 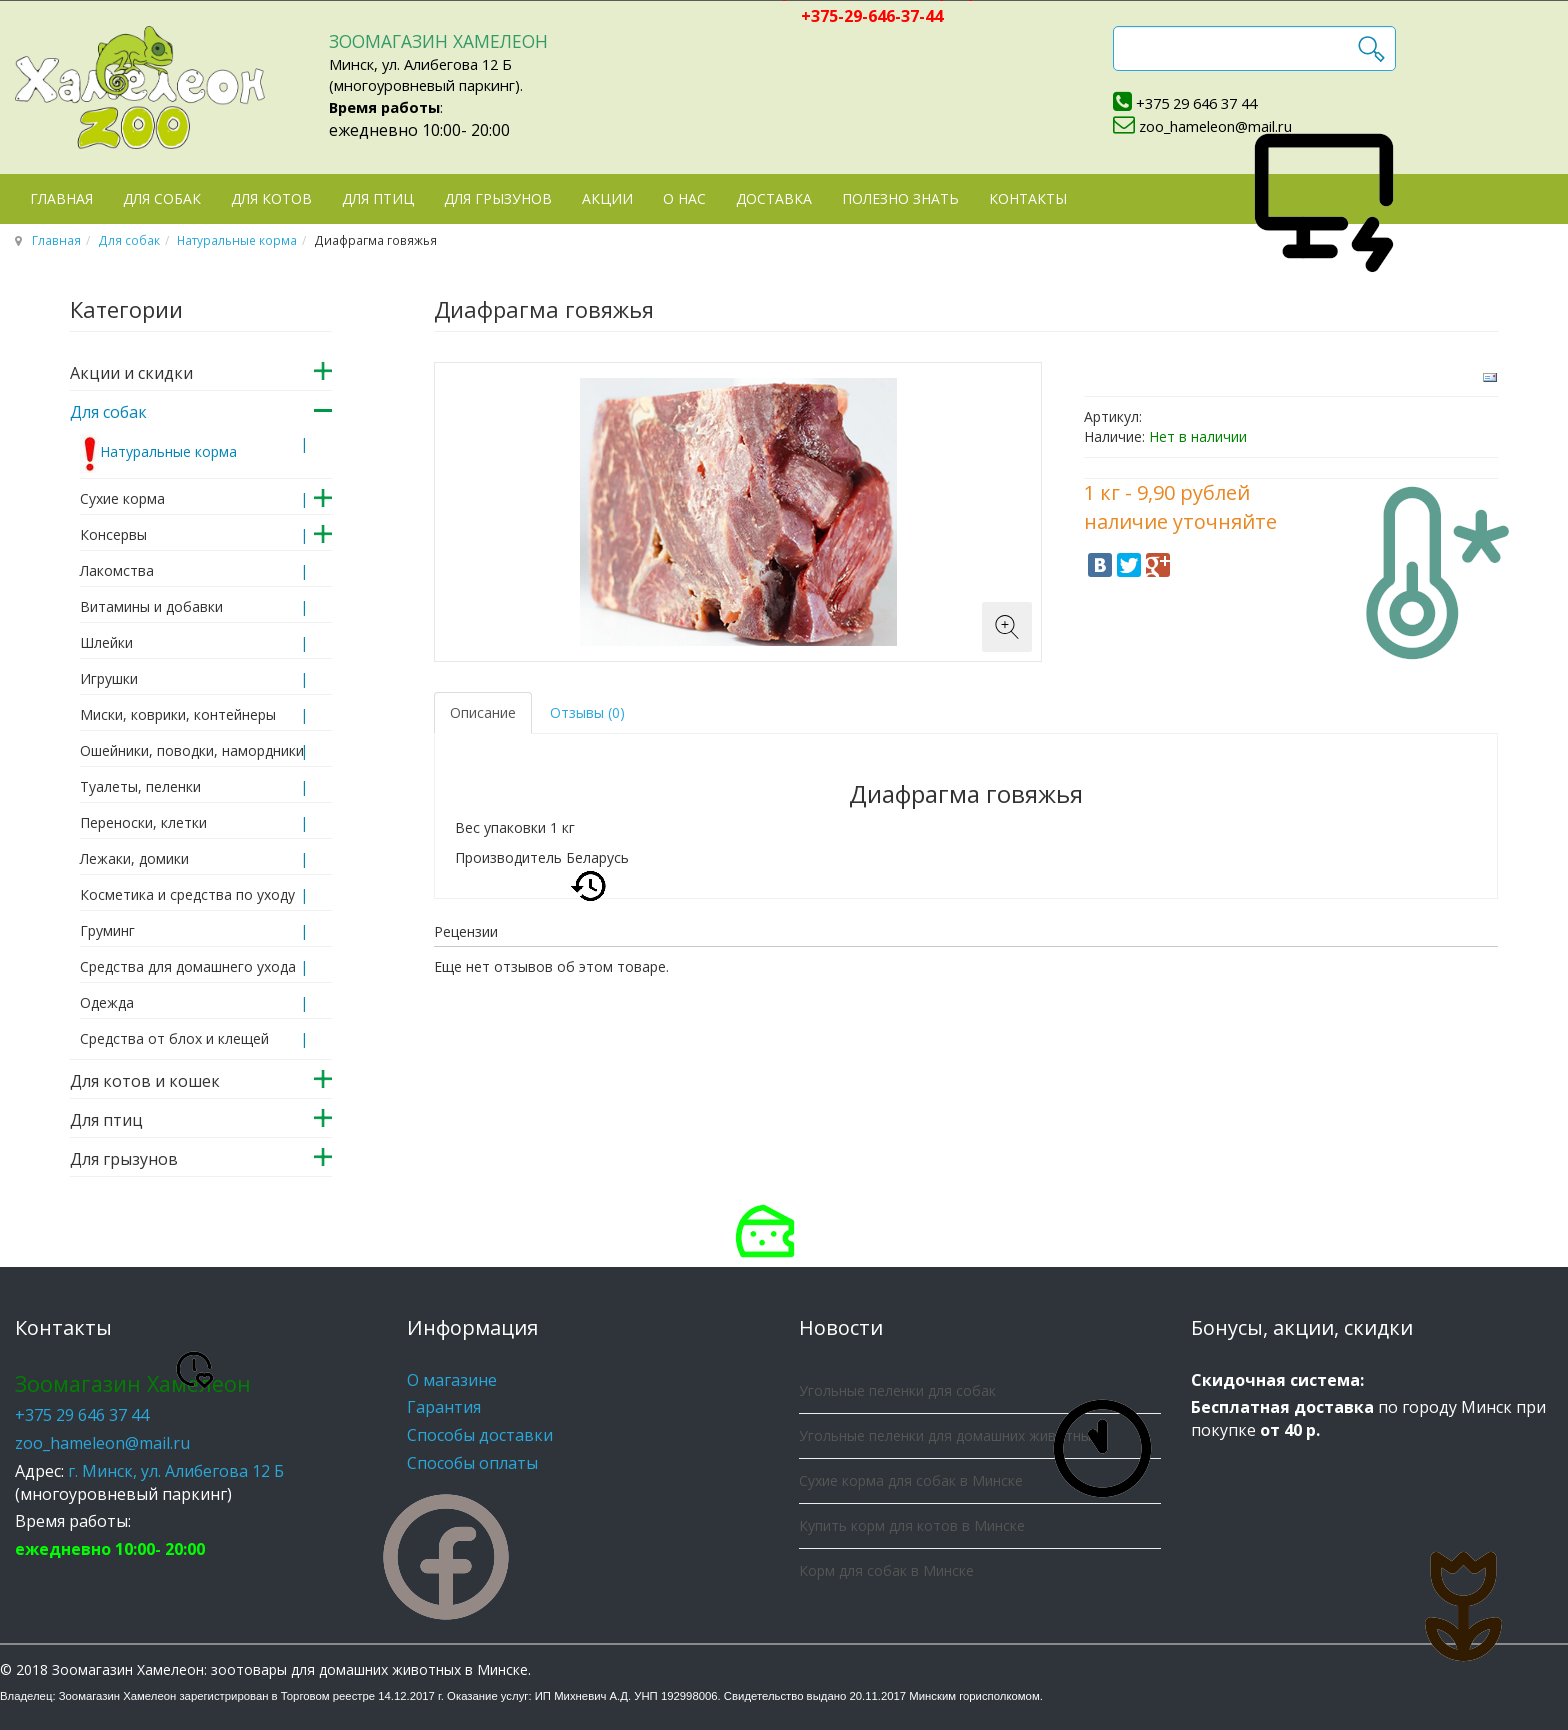 What do you see at coordinates (1418, 573) in the screenshot?
I see `indicates low temperature or cold conditions` at bounding box center [1418, 573].